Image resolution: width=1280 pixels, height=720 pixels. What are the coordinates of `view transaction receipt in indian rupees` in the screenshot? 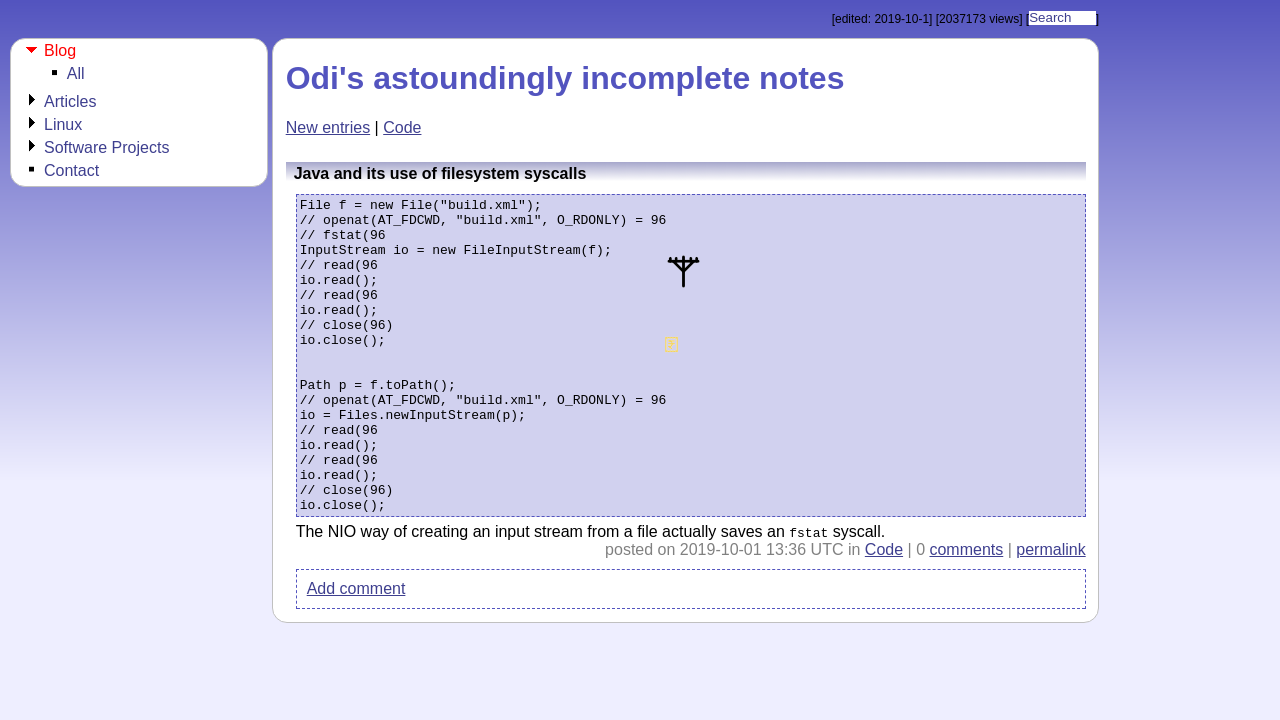 It's located at (671, 344).